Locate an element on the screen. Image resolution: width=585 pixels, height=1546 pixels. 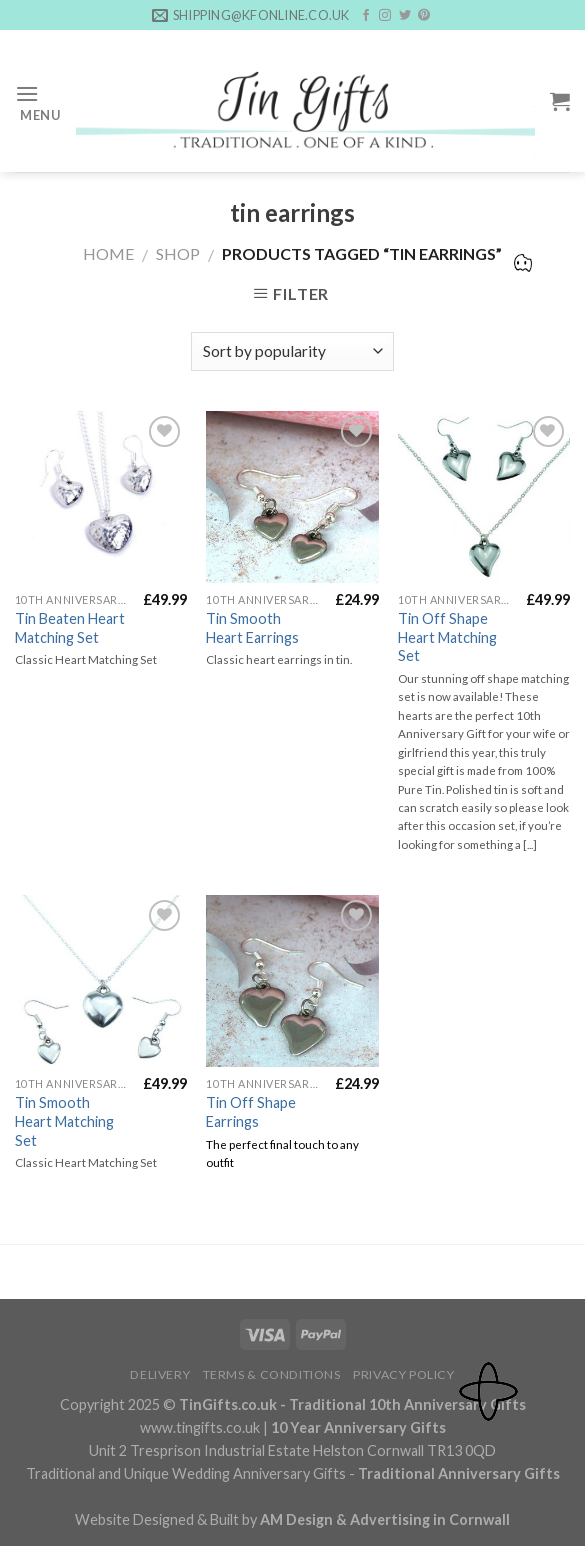
open the aiqfome food delivery app is located at coordinates (523, 263).